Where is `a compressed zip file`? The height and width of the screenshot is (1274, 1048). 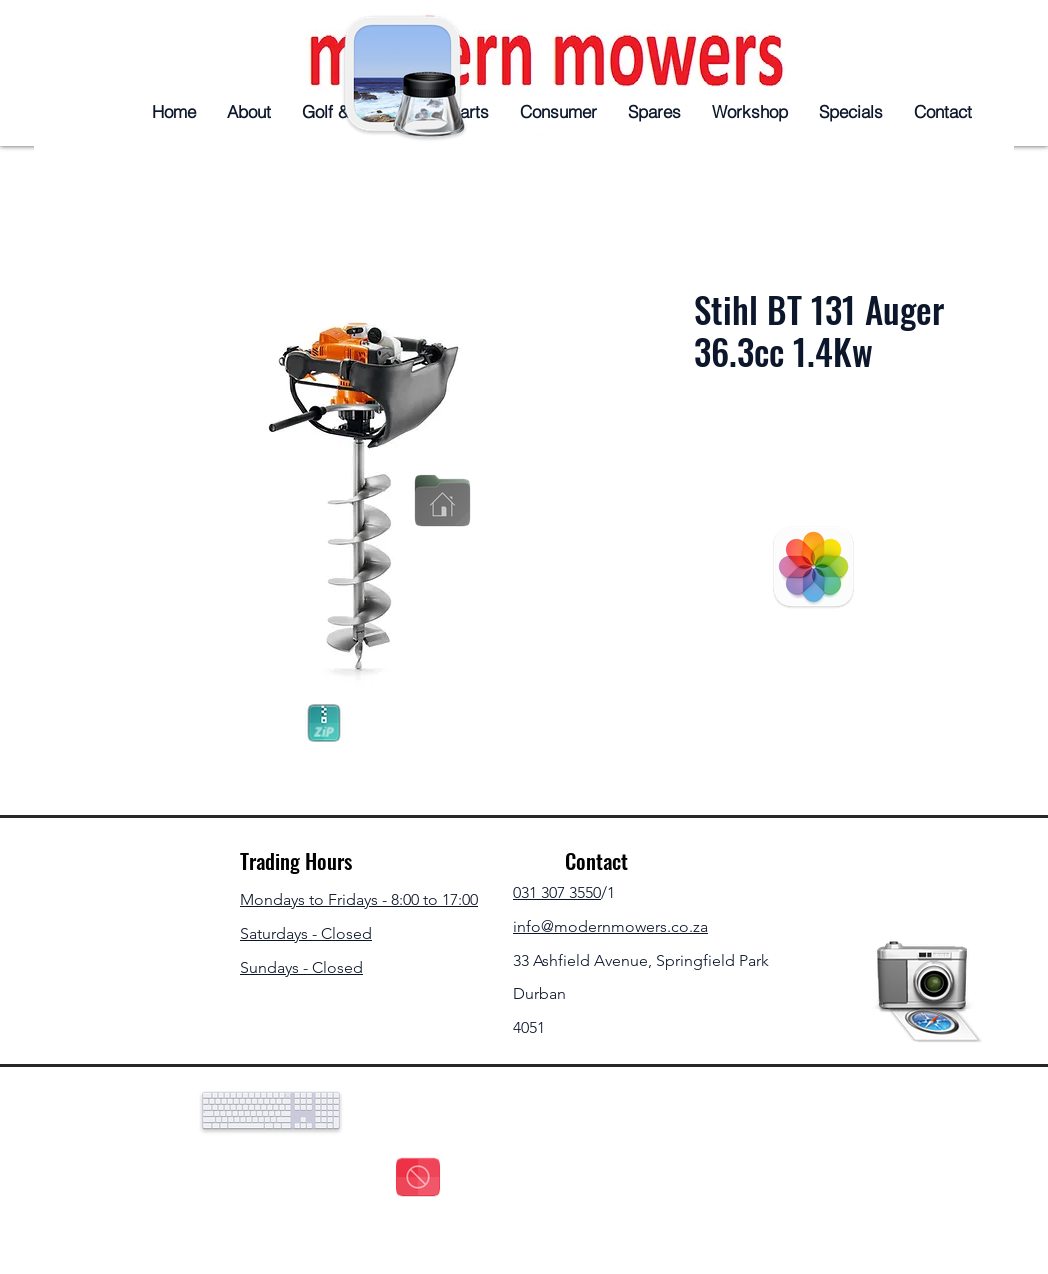
a compressed zip file is located at coordinates (324, 723).